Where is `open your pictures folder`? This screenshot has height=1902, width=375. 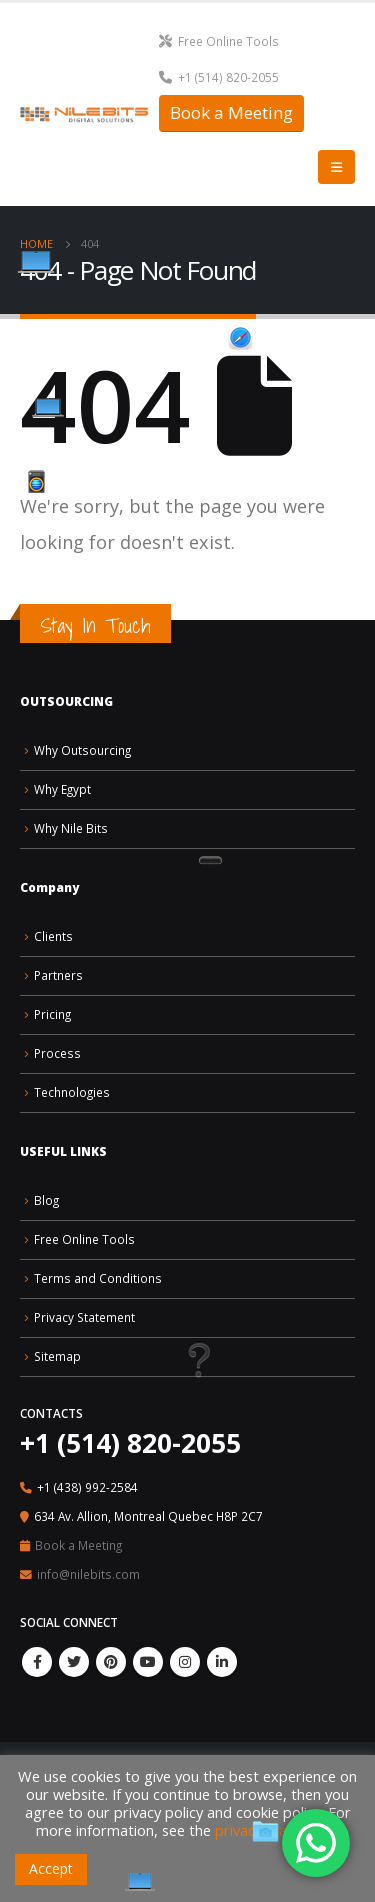 open your pictures folder is located at coordinates (265, 1831).